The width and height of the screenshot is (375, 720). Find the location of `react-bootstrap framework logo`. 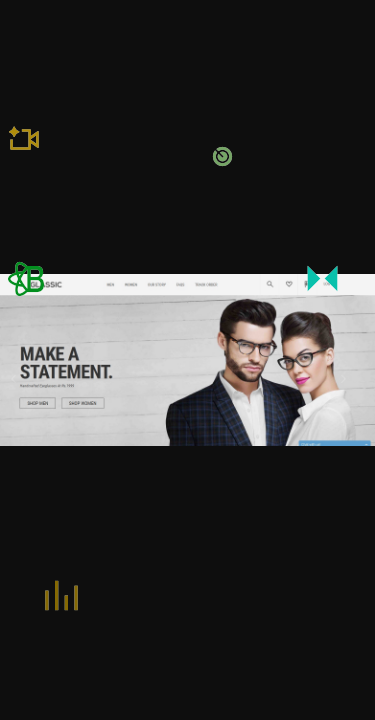

react-bootstrap framework logo is located at coordinates (26, 279).